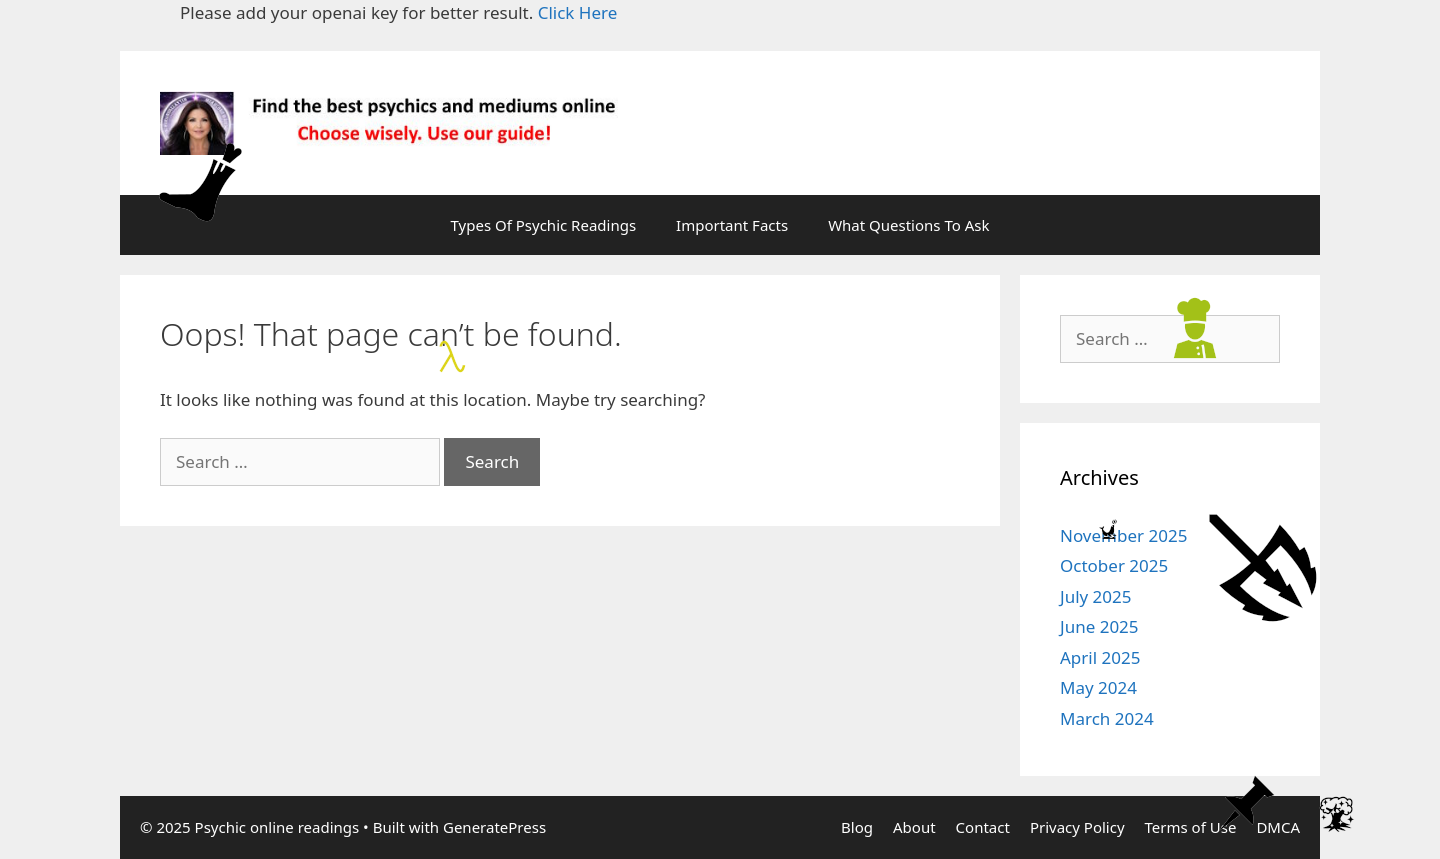 Image resolution: width=1440 pixels, height=859 pixels. Describe the element at coordinates (1263, 567) in the screenshot. I see `select harpoon or trident weapon` at that location.